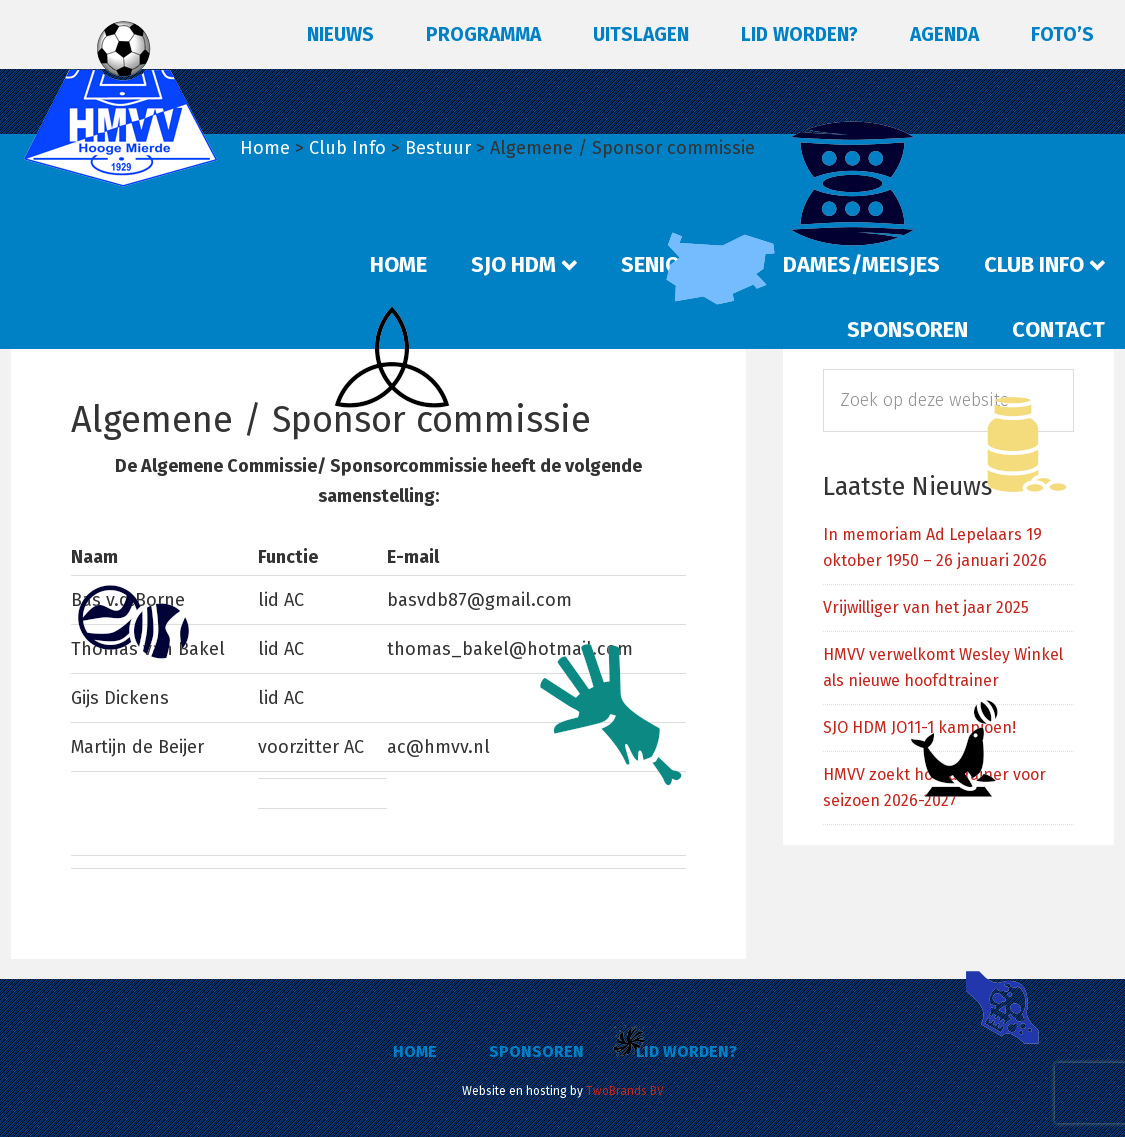 The height and width of the screenshot is (1137, 1125). I want to click on decorative icon representing circus or entertainment games, so click(958, 747).